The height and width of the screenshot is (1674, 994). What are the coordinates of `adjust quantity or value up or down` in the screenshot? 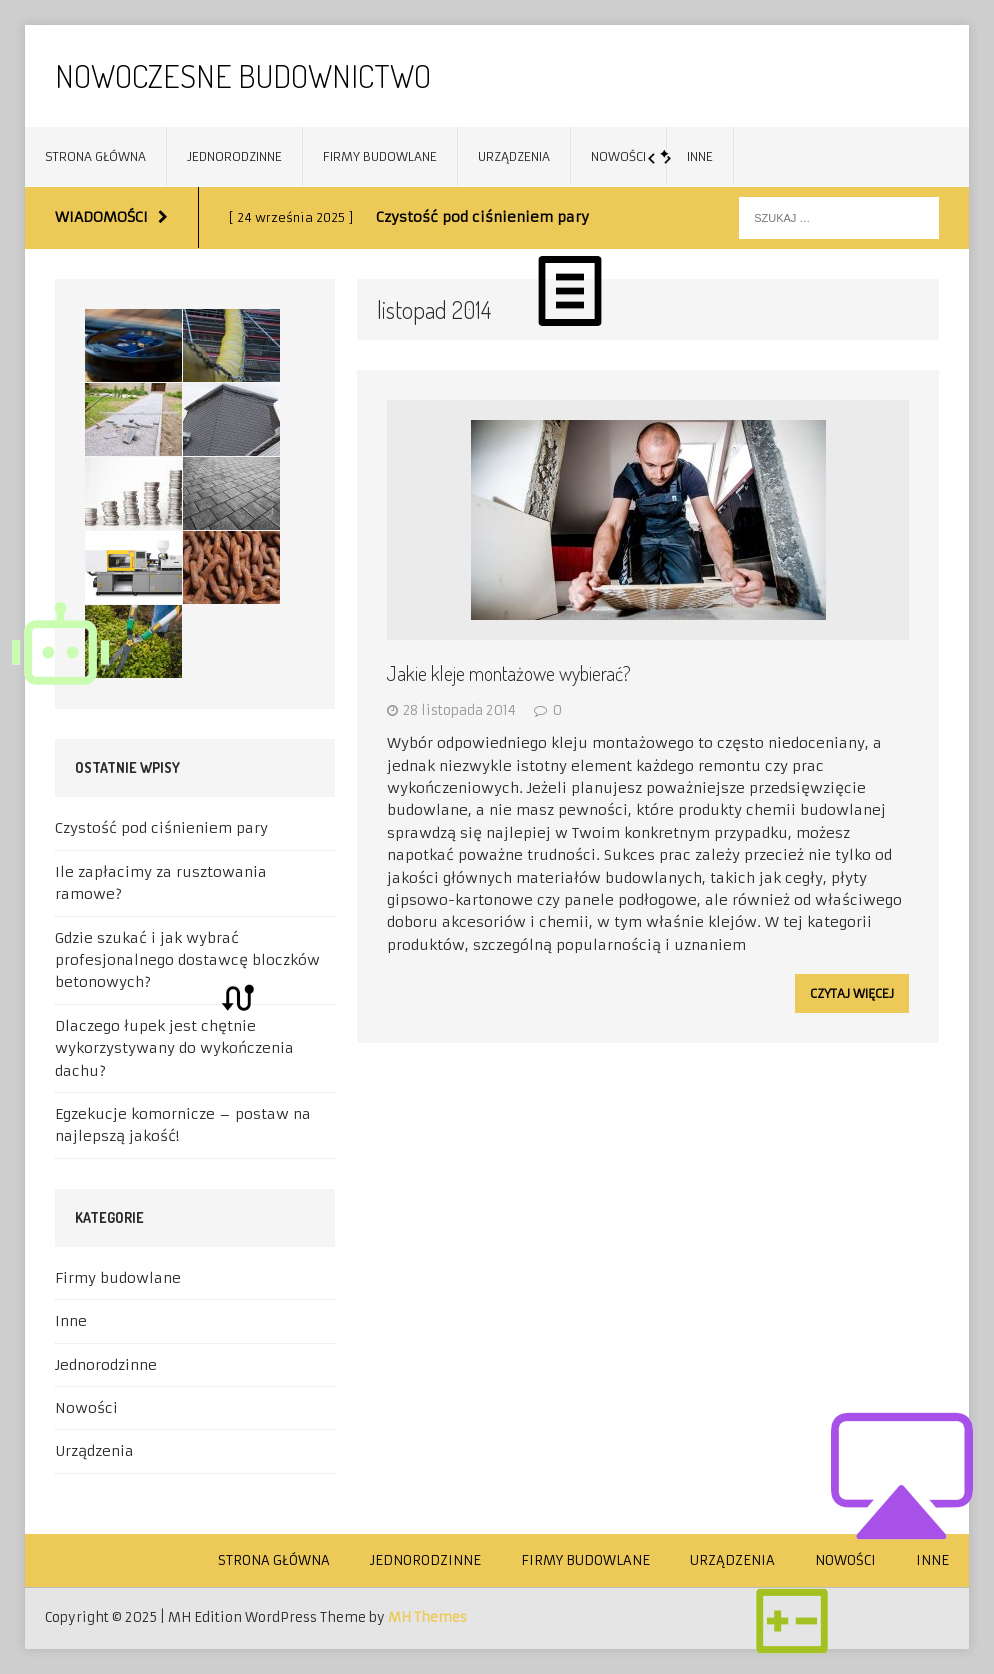 It's located at (792, 1621).